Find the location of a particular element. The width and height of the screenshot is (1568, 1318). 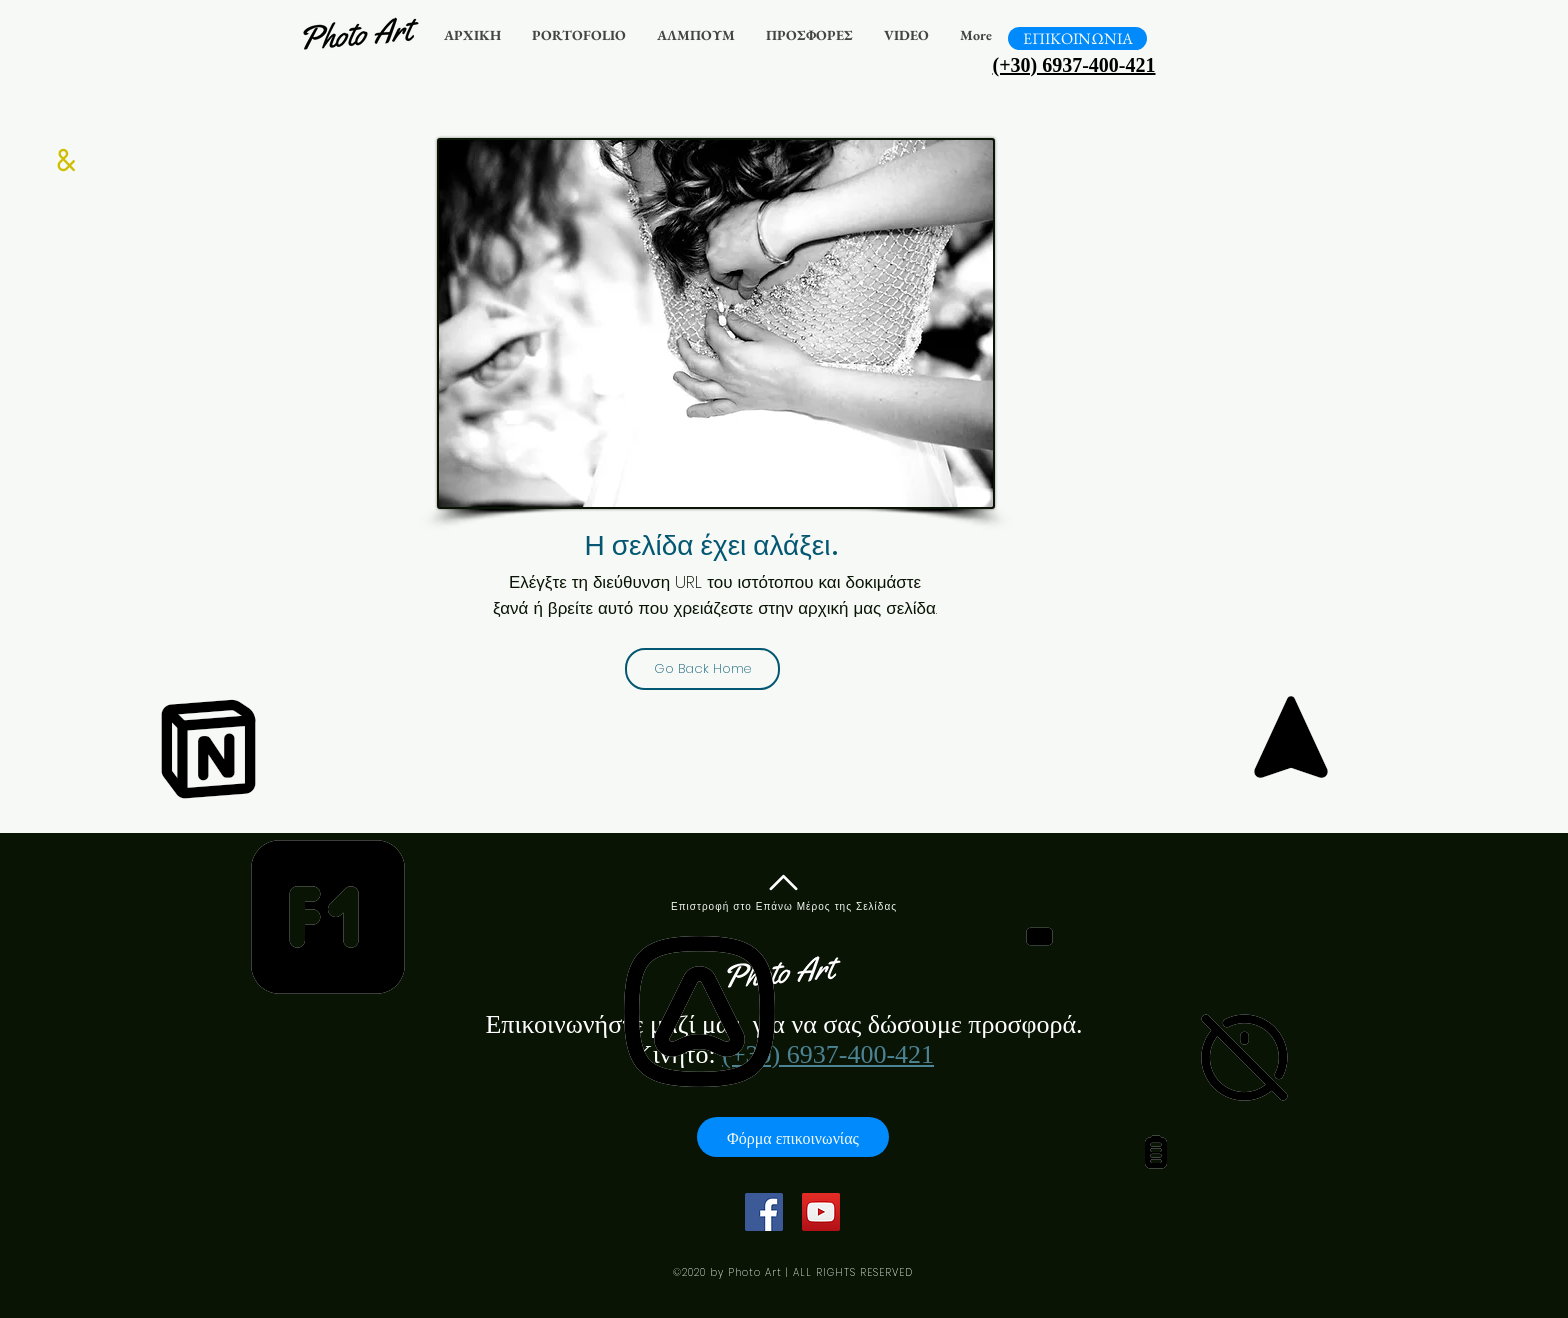

insert ampersand symbol or special character is located at coordinates (65, 160).